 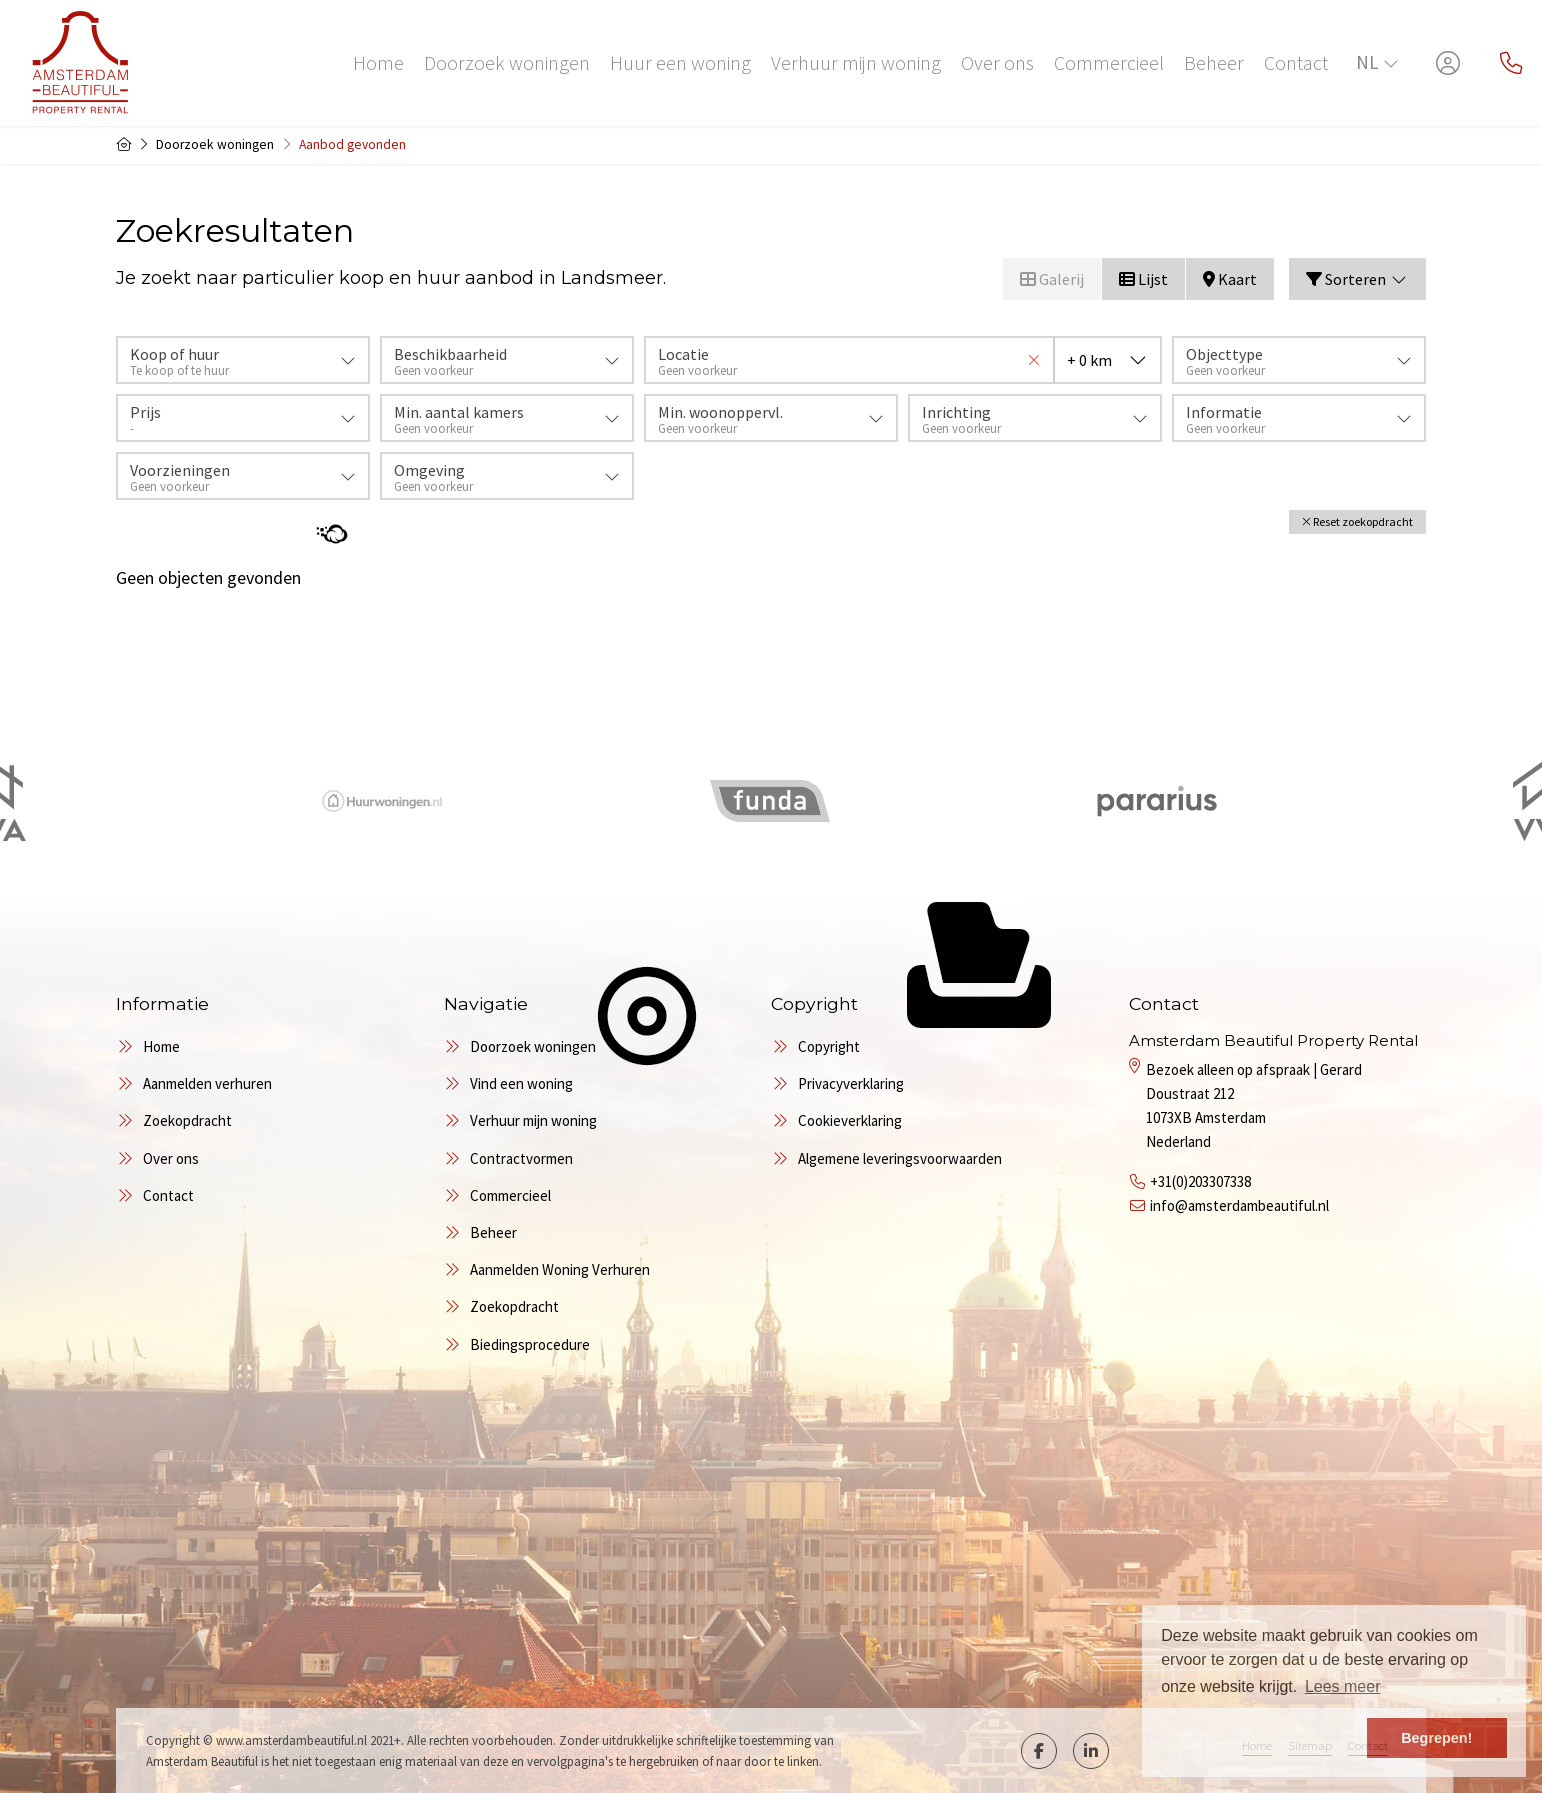 What do you see at coordinates (647, 1016) in the screenshot?
I see `view music album or disc` at bounding box center [647, 1016].